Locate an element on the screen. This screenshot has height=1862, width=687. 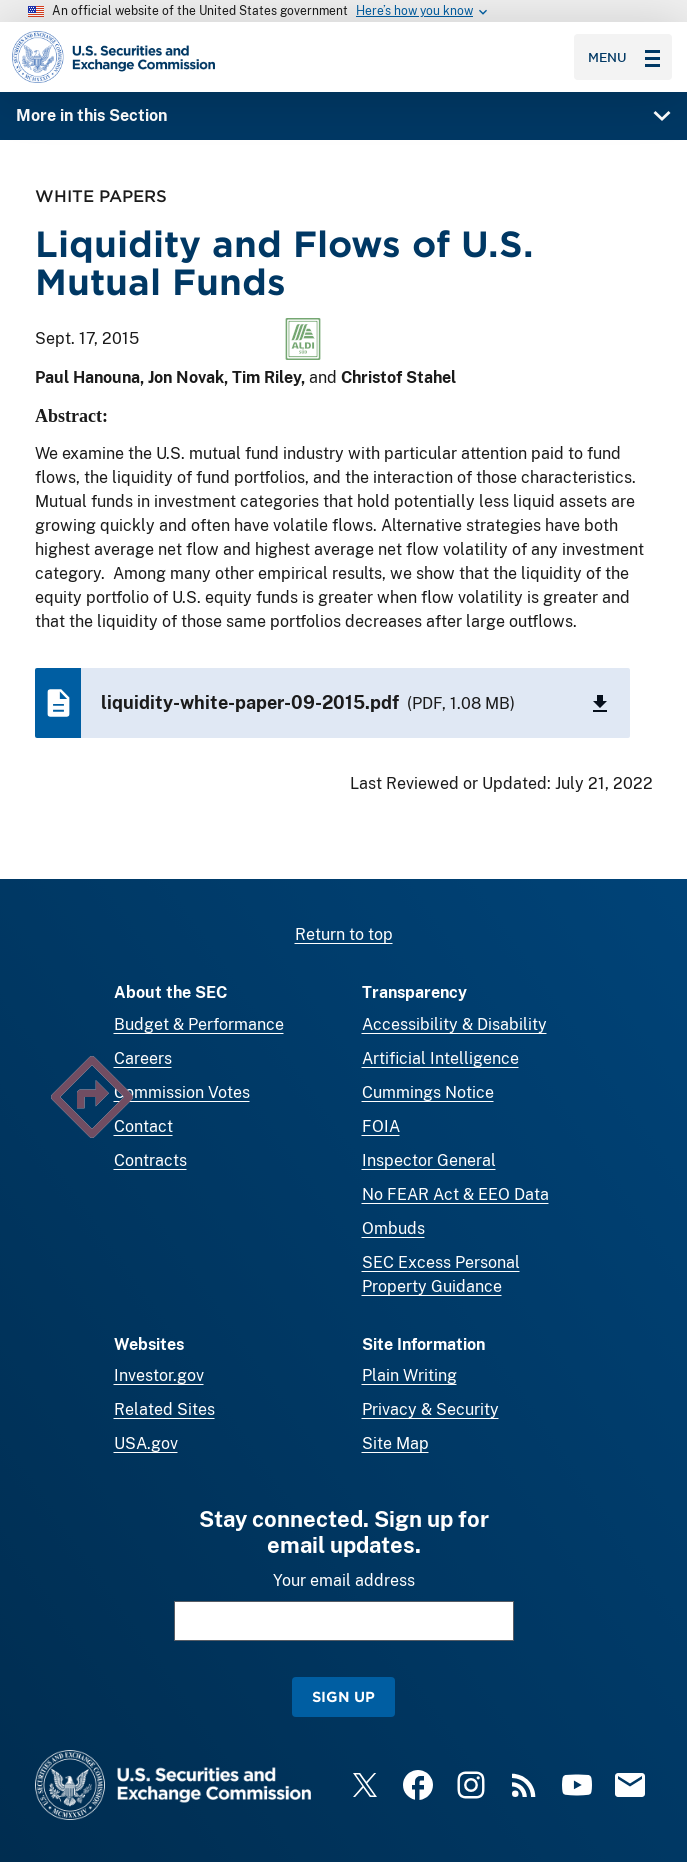
aldi süd company logo is located at coordinates (303, 339).